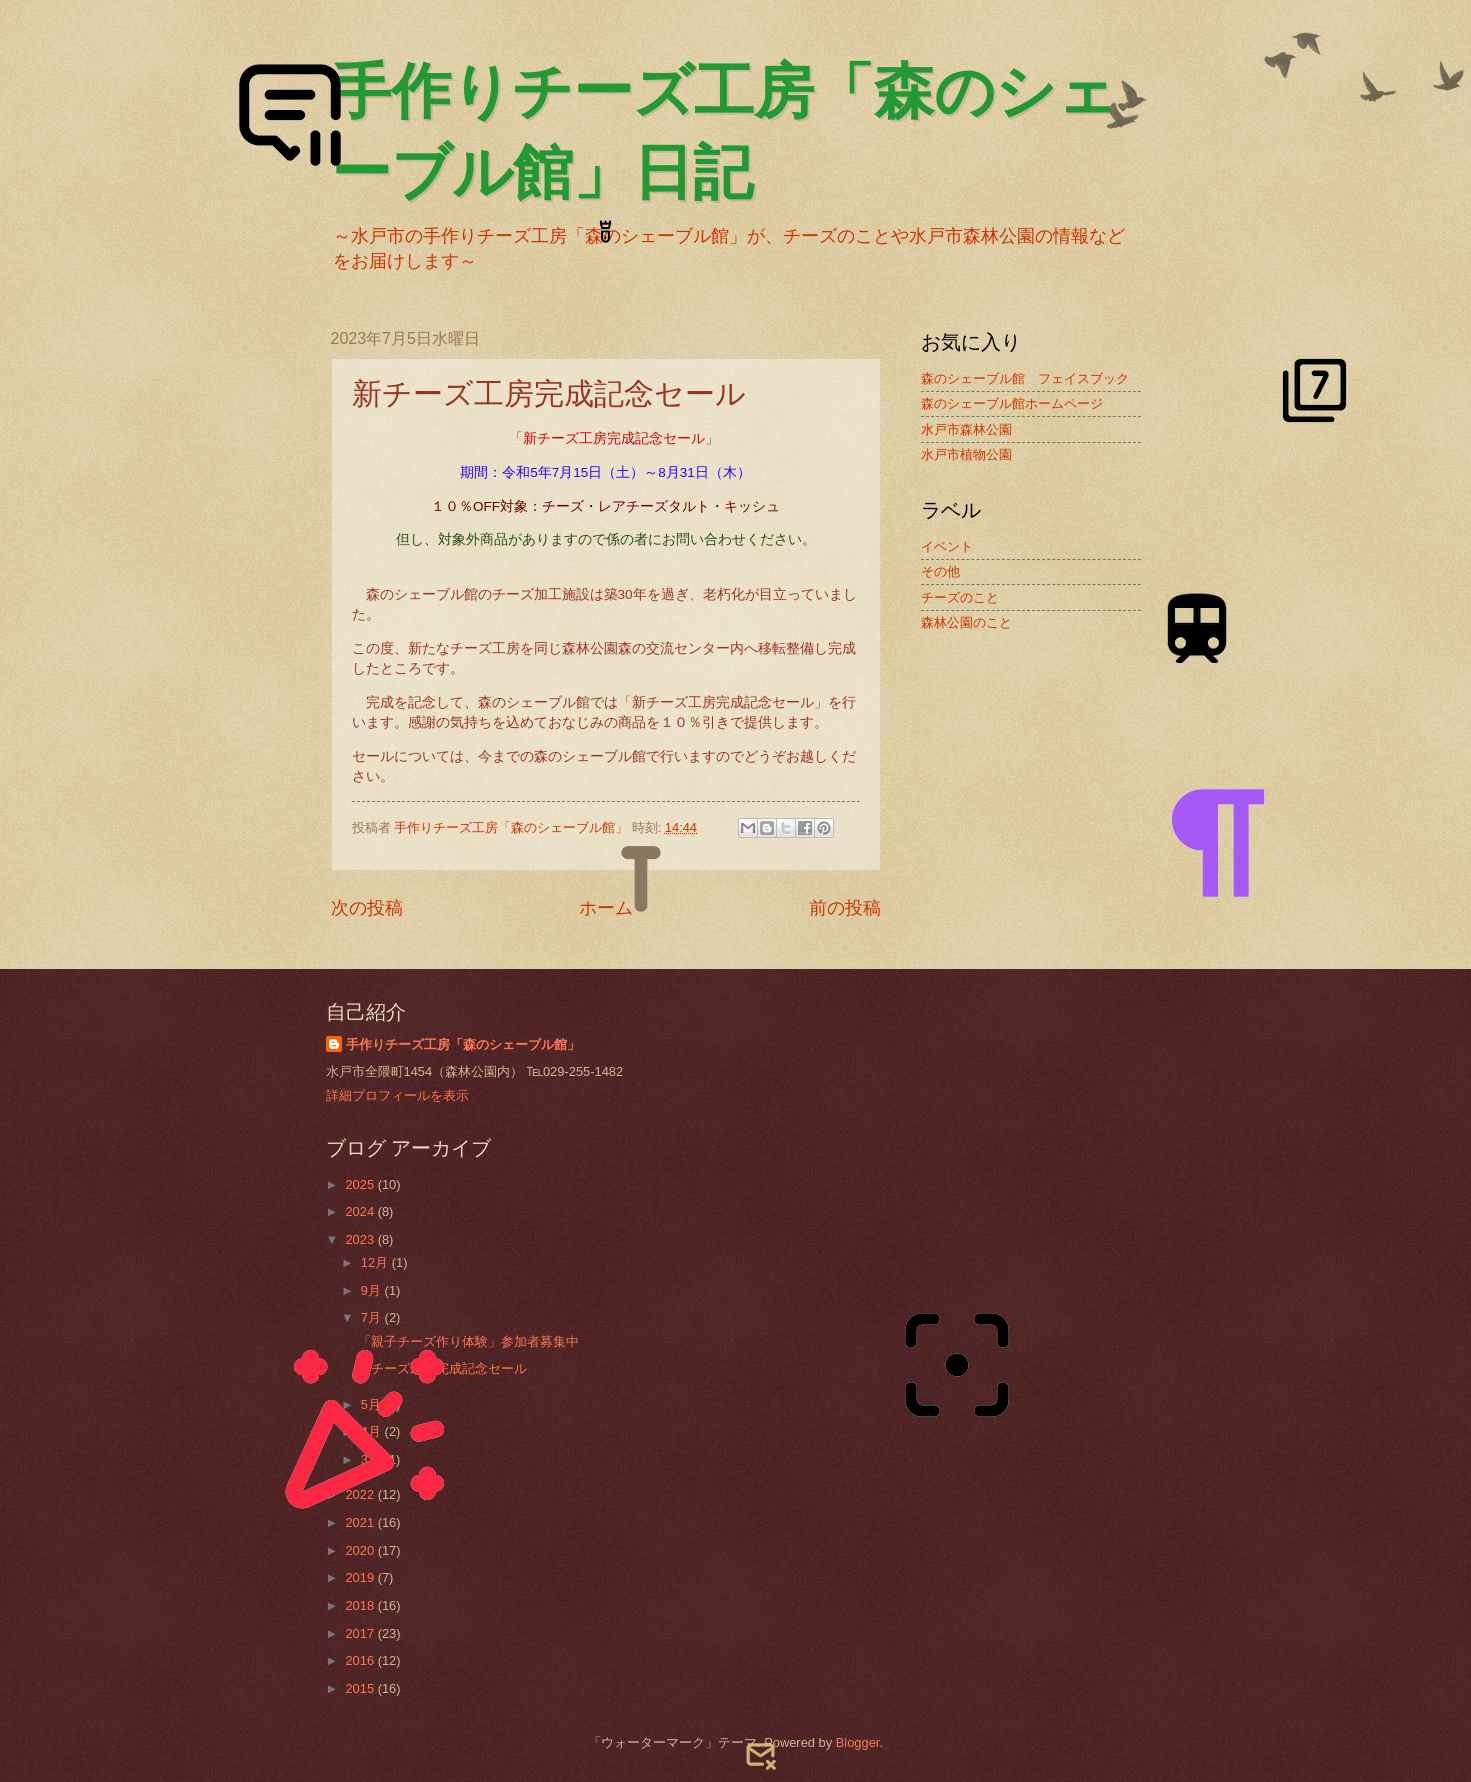 Image resolution: width=1471 pixels, height=1782 pixels. I want to click on pause message notifications, so click(290, 110).